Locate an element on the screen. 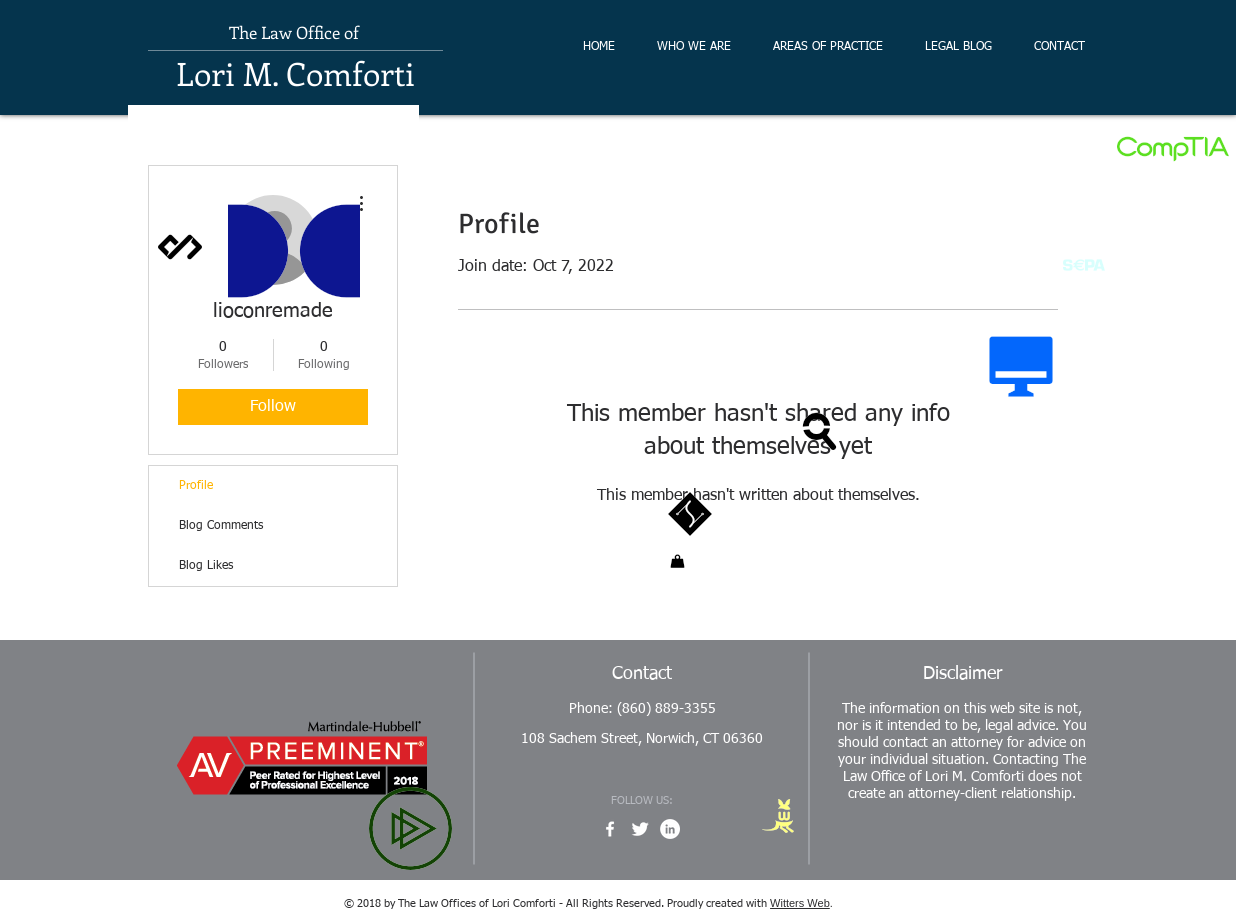 The height and width of the screenshot is (922, 1236). indicates dolby audio or surround sound support is located at coordinates (294, 251).